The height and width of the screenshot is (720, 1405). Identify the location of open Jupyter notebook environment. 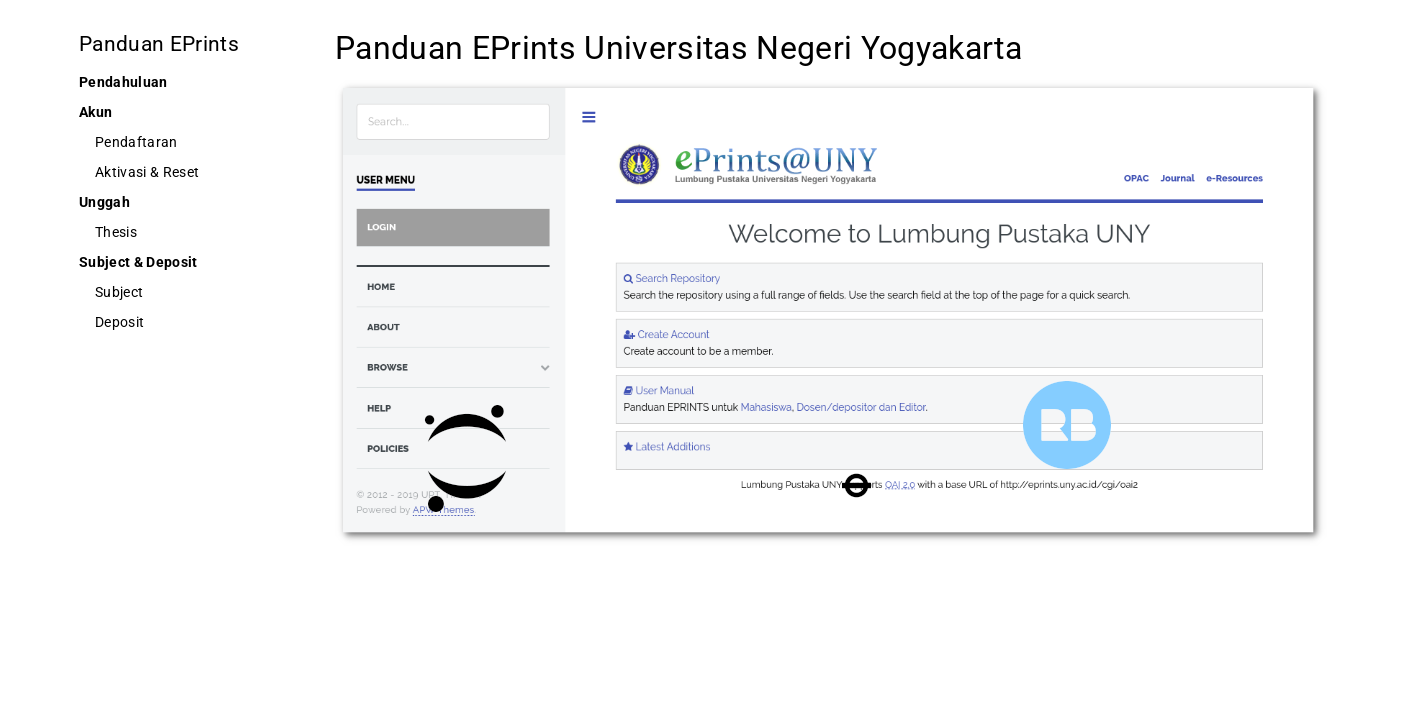
(465, 458).